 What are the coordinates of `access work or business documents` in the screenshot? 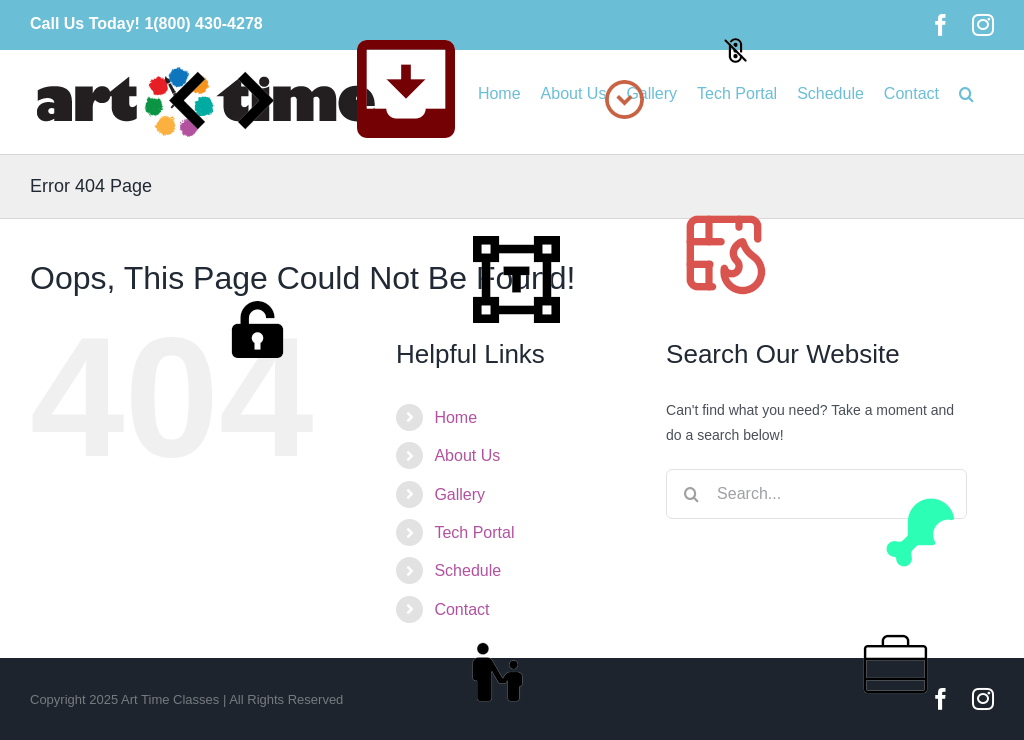 It's located at (895, 666).